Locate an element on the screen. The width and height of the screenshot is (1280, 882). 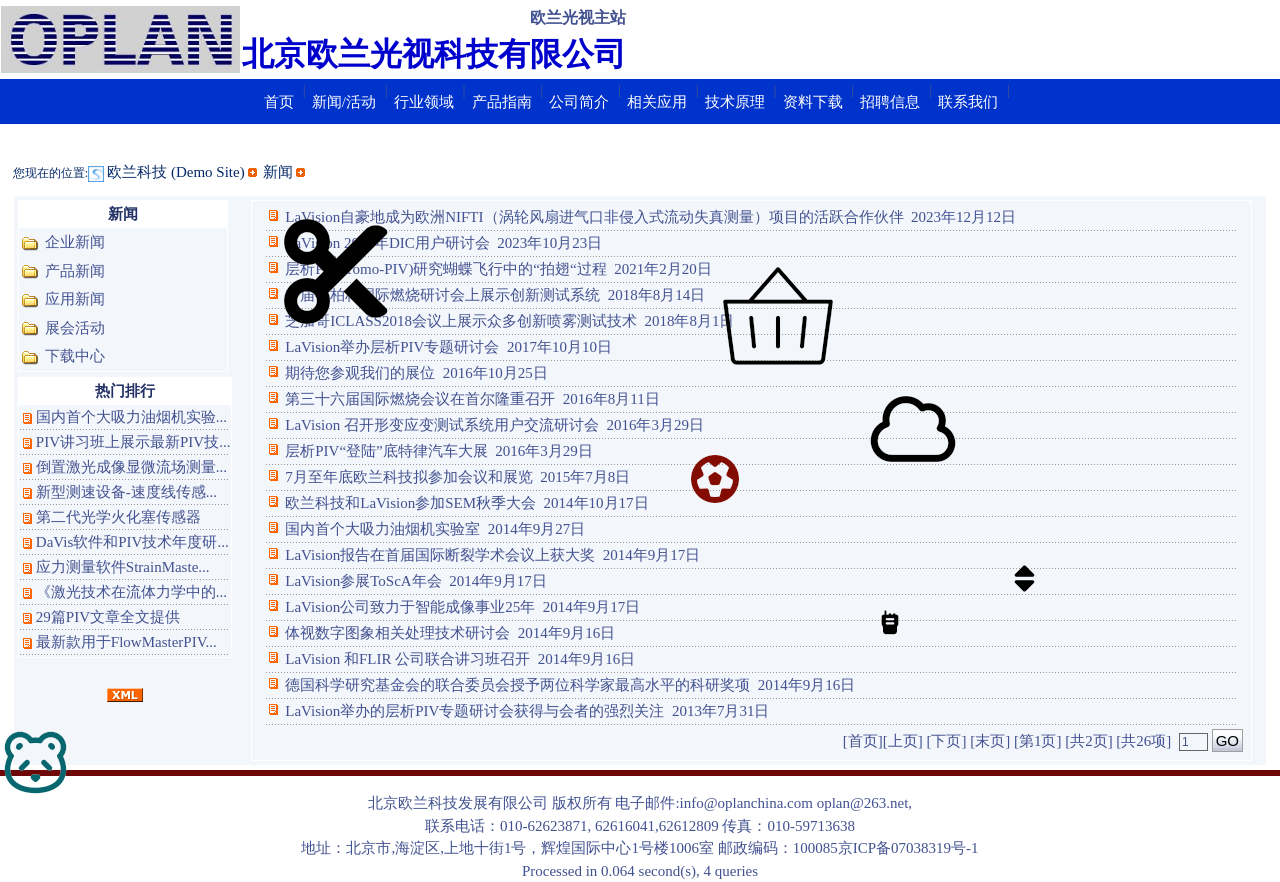
sort items in a list is located at coordinates (1024, 578).